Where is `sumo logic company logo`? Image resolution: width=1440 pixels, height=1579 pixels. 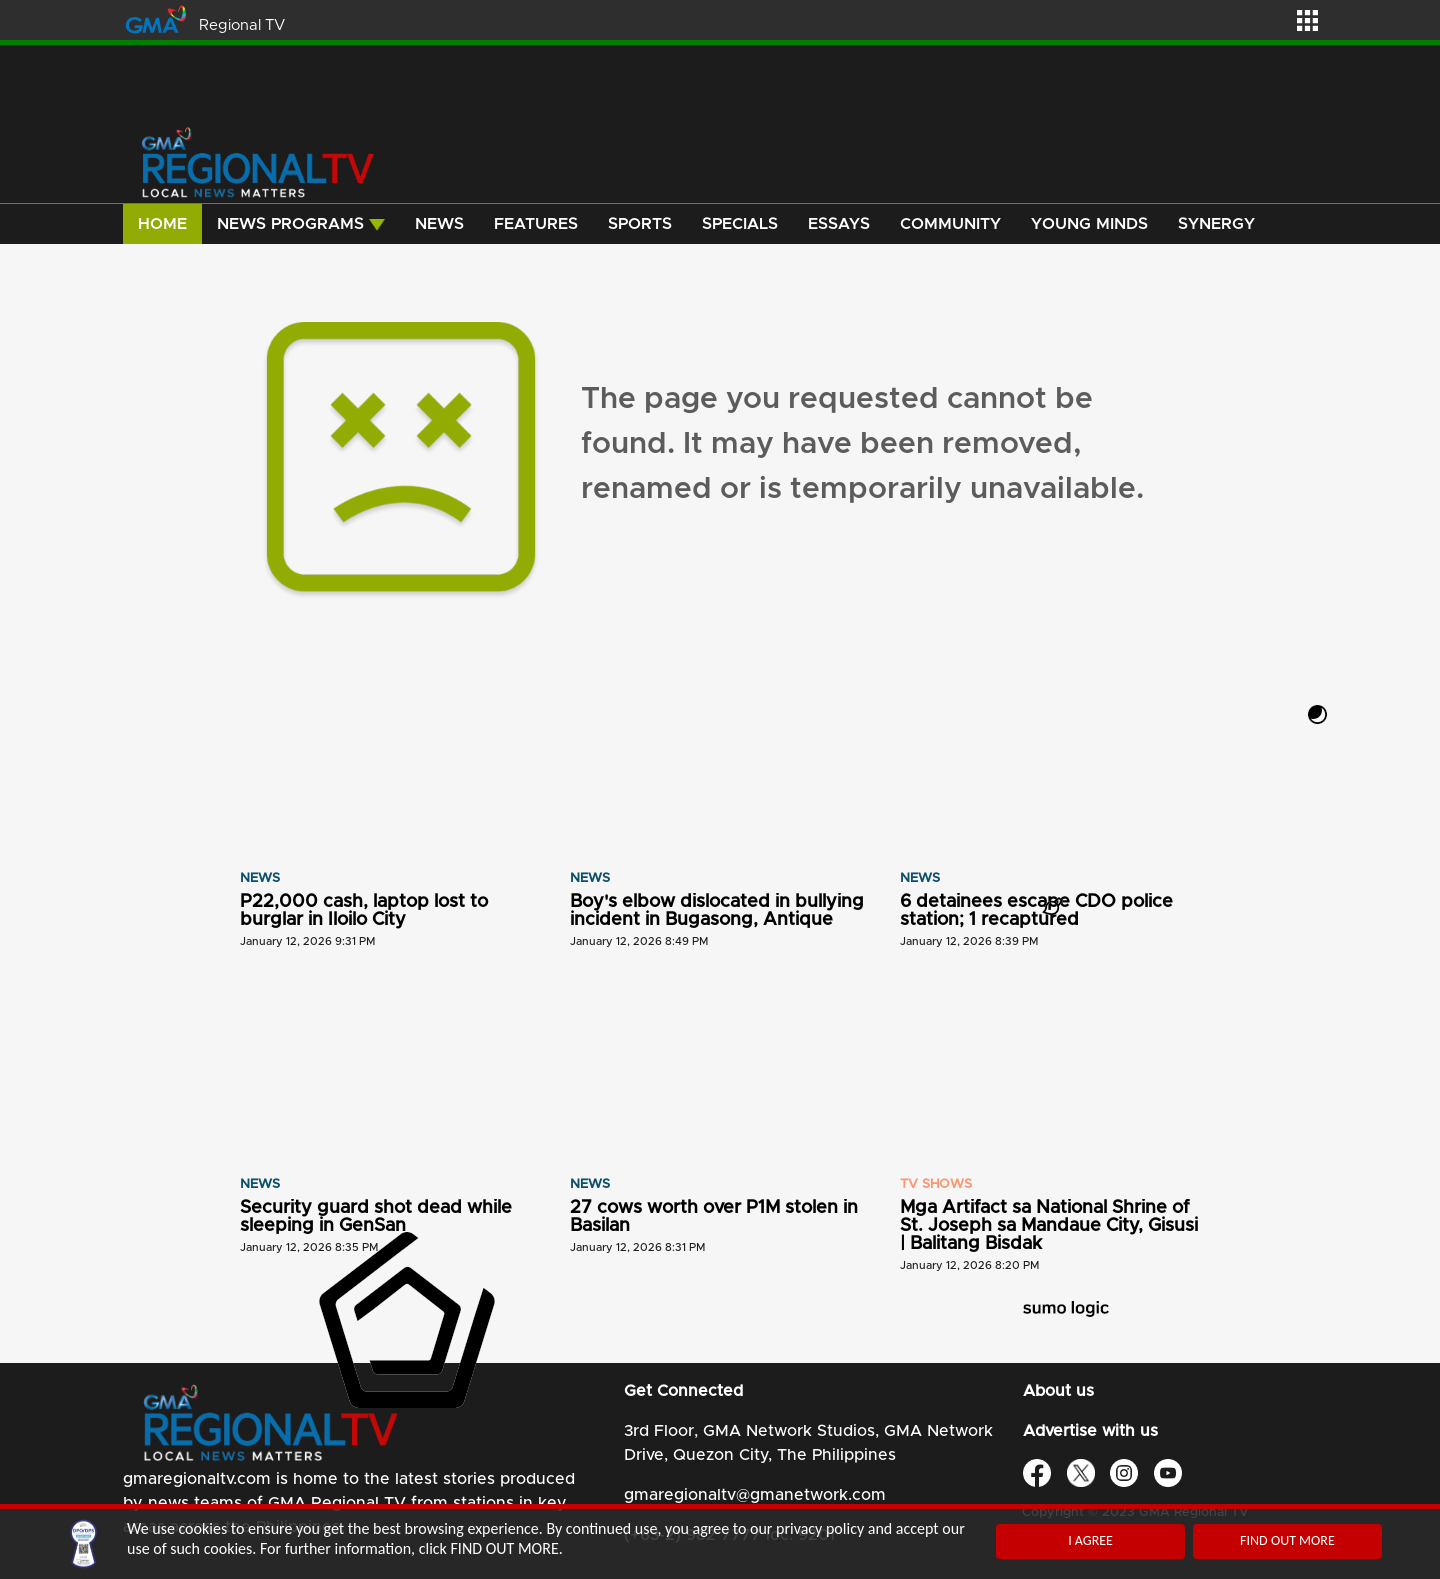 sumo logic company logo is located at coordinates (1066, 1309).